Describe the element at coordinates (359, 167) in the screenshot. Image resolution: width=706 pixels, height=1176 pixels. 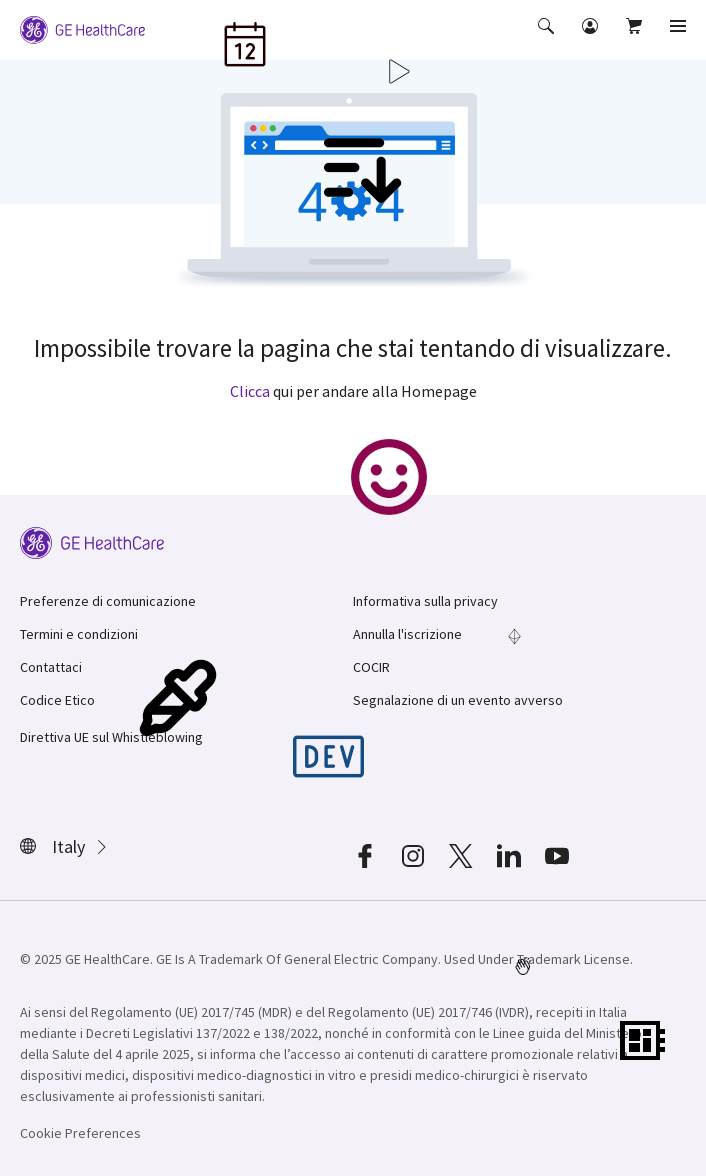
I see `sort items in ascending order` at that location.